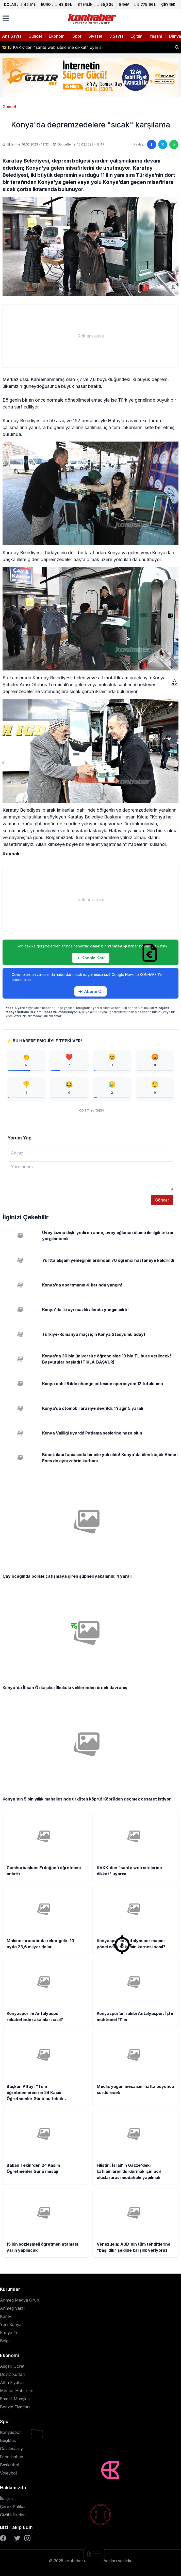 Image resolution: width=181 pixels, height=2576 pixels. I want to click on view baseball scores or stats, so click(100, 2514).